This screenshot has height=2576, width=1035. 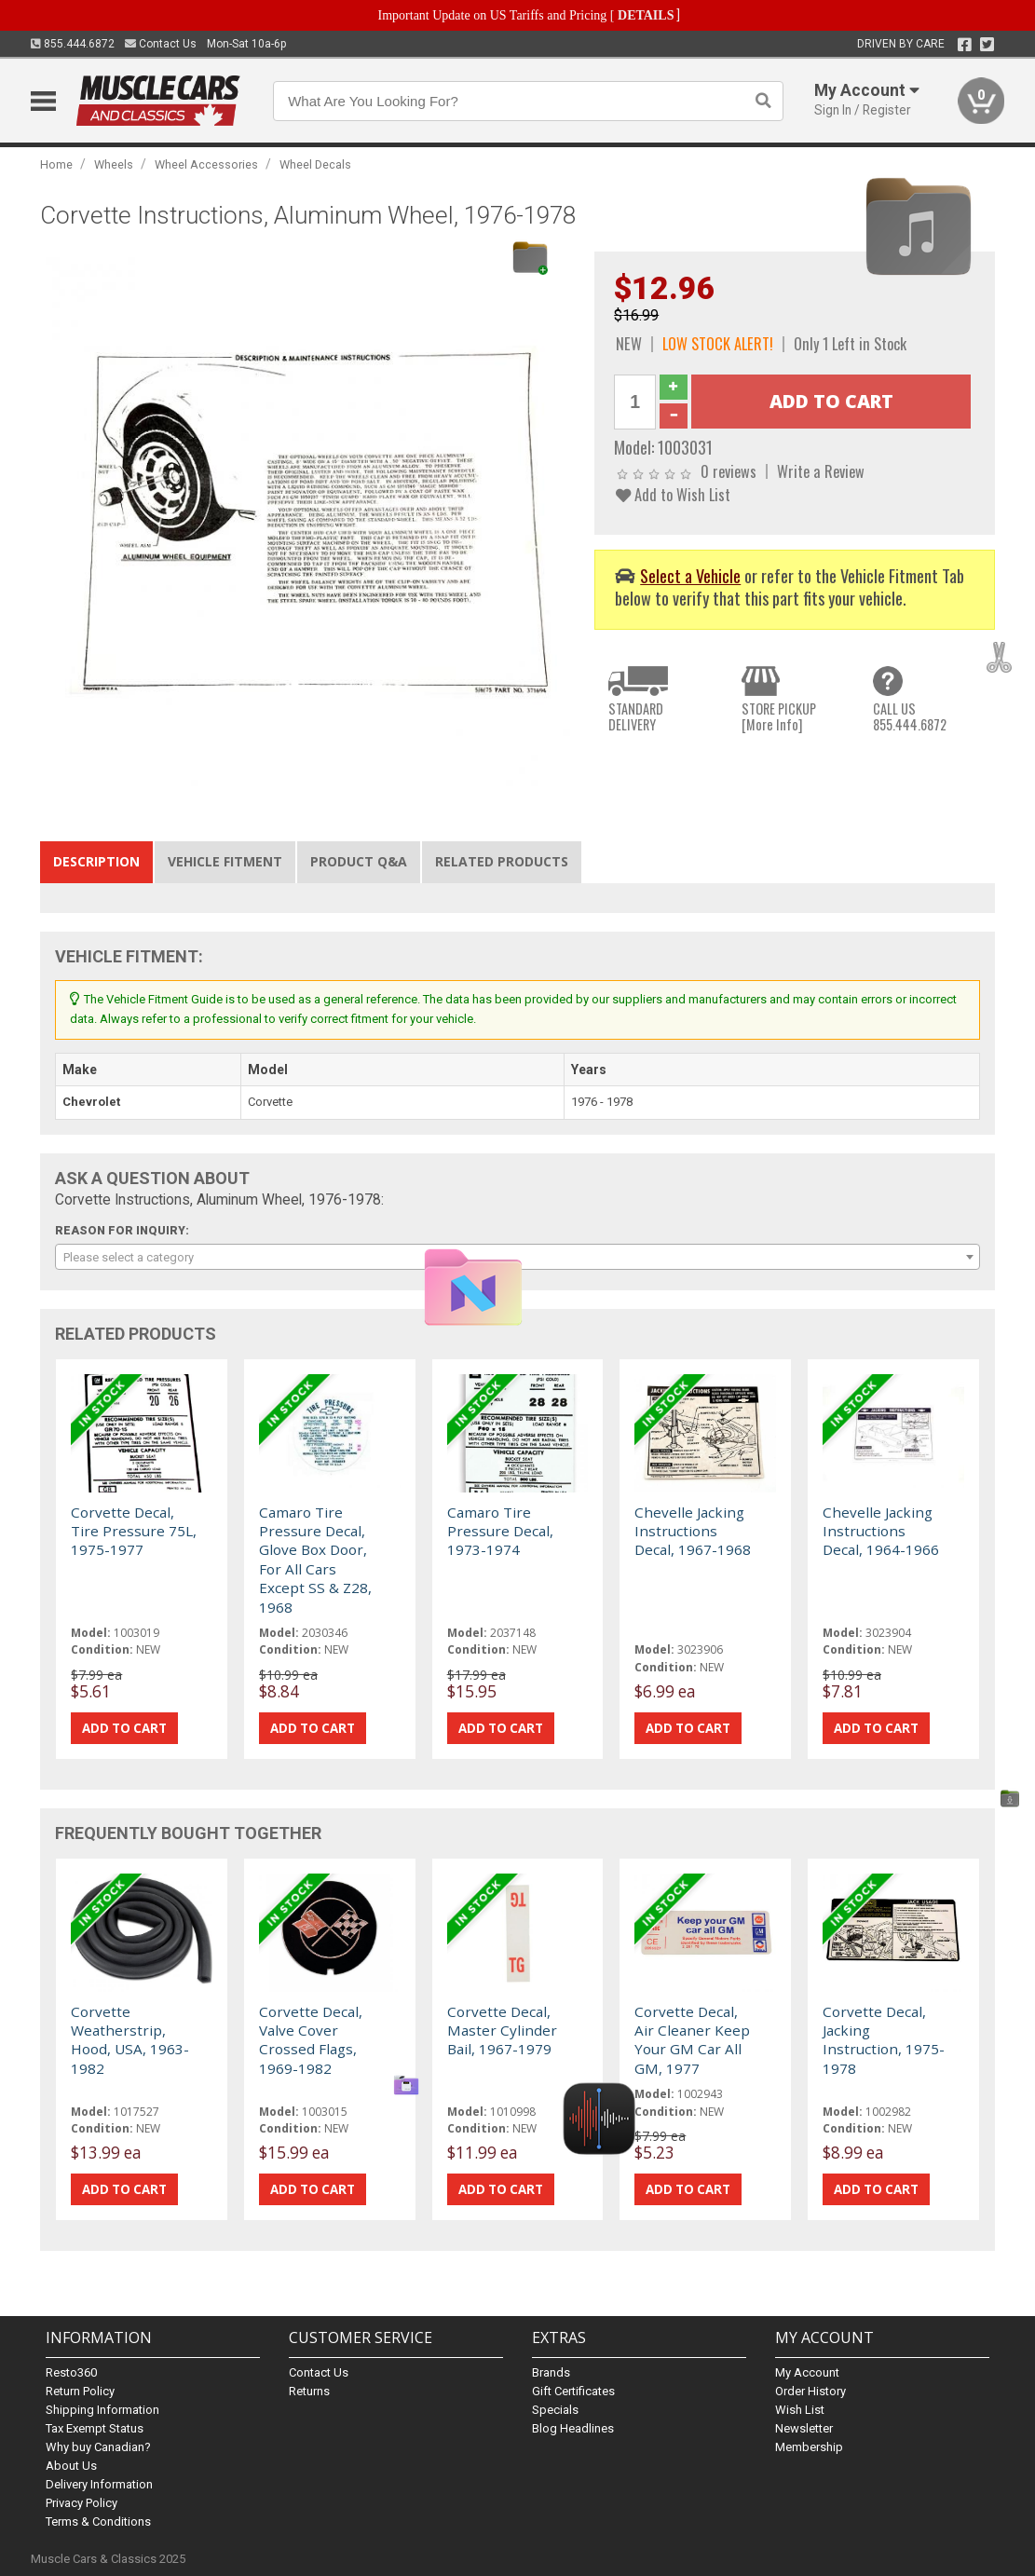 I want to click on create a new folder, so click(x=530, y=257).